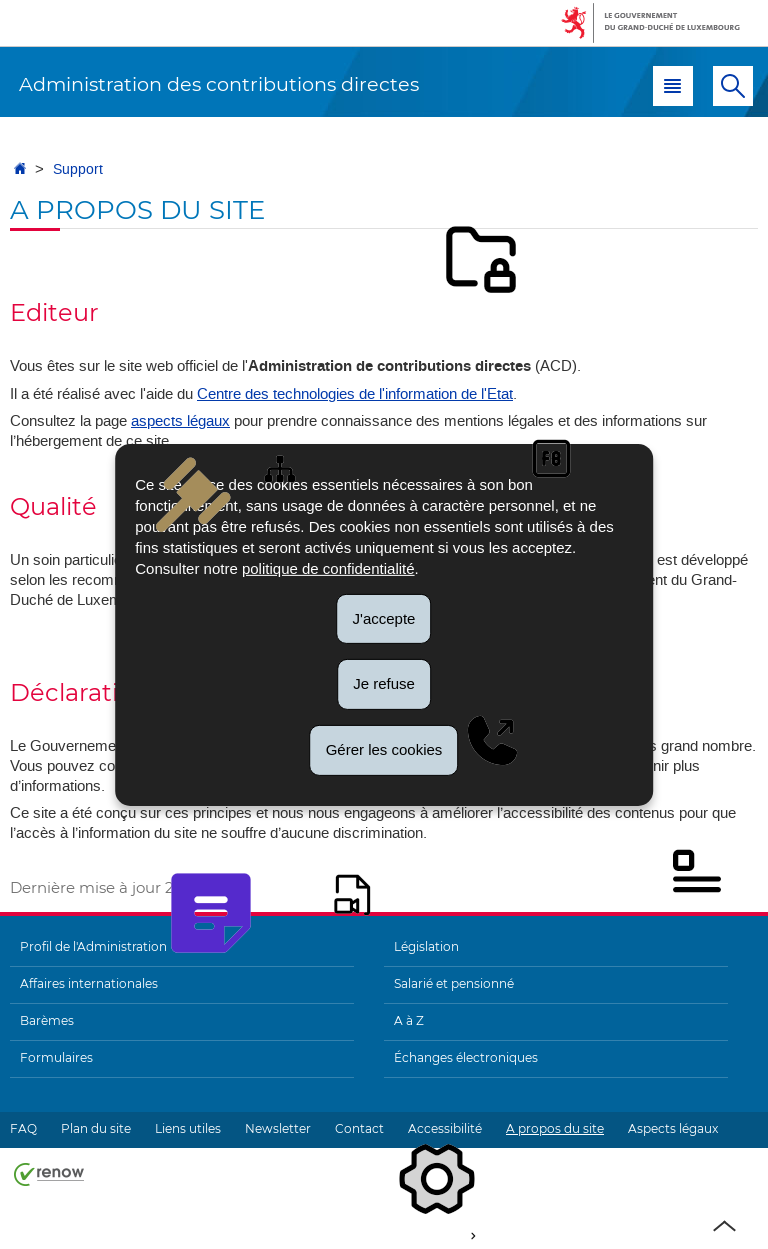 The height and width of the screenshot is (1249, 768). Describe the element at coordinates (353, 895) in the screenshot. I see `open a video file` at that location.